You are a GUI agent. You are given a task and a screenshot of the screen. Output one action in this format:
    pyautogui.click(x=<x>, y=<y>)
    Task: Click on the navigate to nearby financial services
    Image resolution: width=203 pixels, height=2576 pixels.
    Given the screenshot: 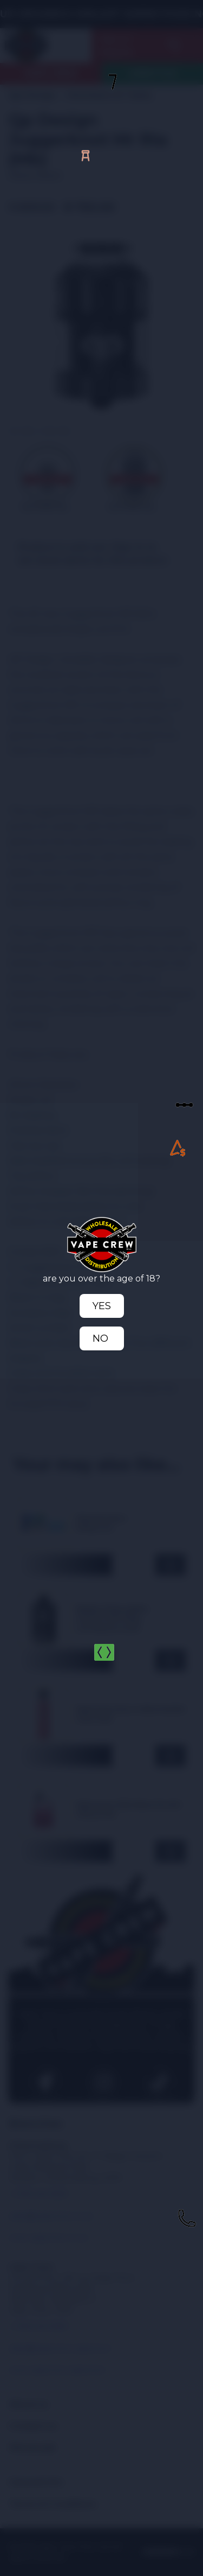 What is the action you would take?
    pyautogui.click(x=177, y=1147)
    